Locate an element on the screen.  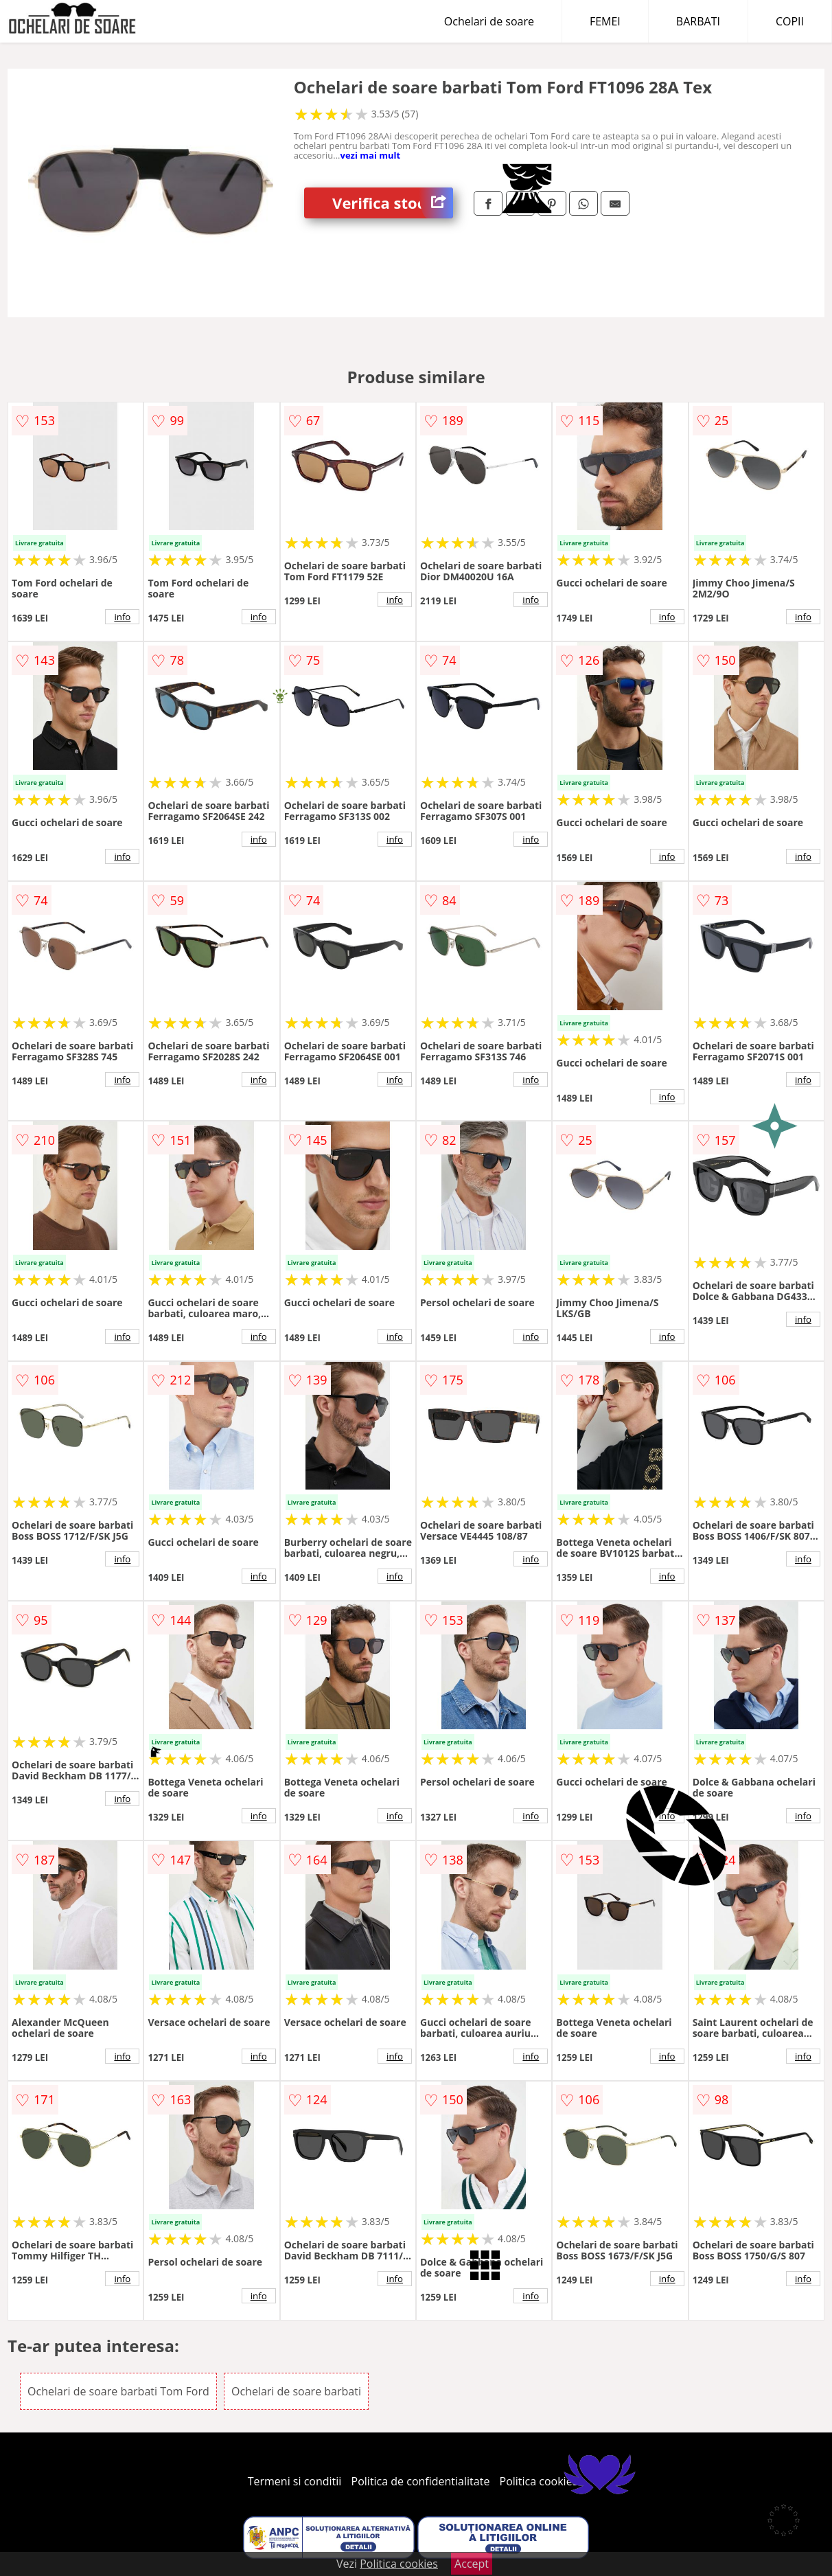
adjust camera aperture settings is located at coordinates (676, 1836).